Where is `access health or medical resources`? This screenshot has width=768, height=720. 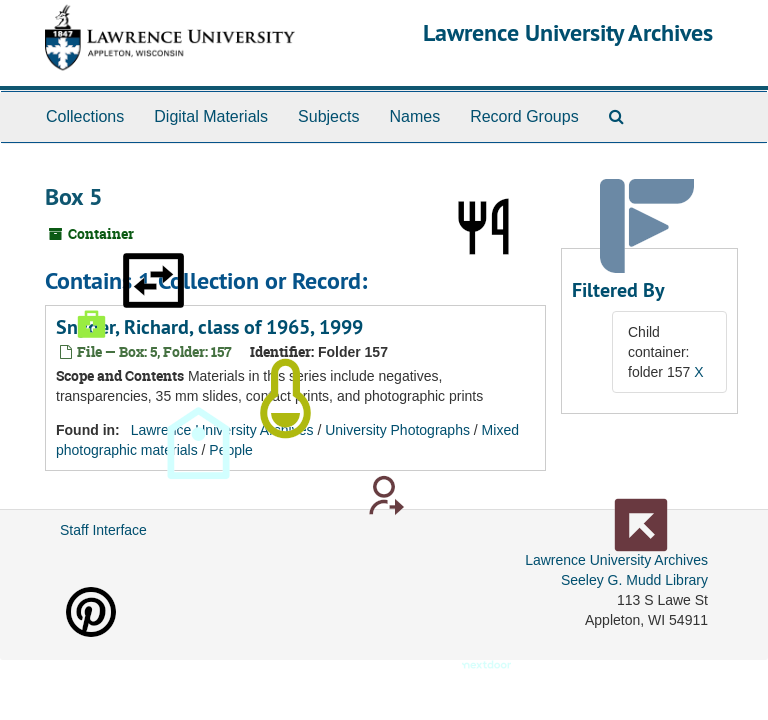 access health or medical resources is located at coordinates (91, 325).